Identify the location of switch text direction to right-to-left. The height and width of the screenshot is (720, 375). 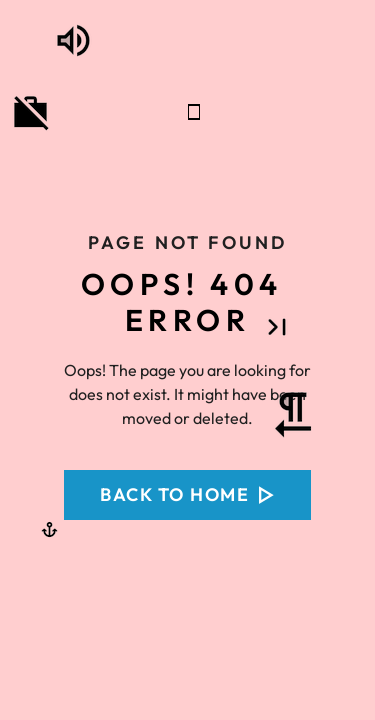
(293, 415).